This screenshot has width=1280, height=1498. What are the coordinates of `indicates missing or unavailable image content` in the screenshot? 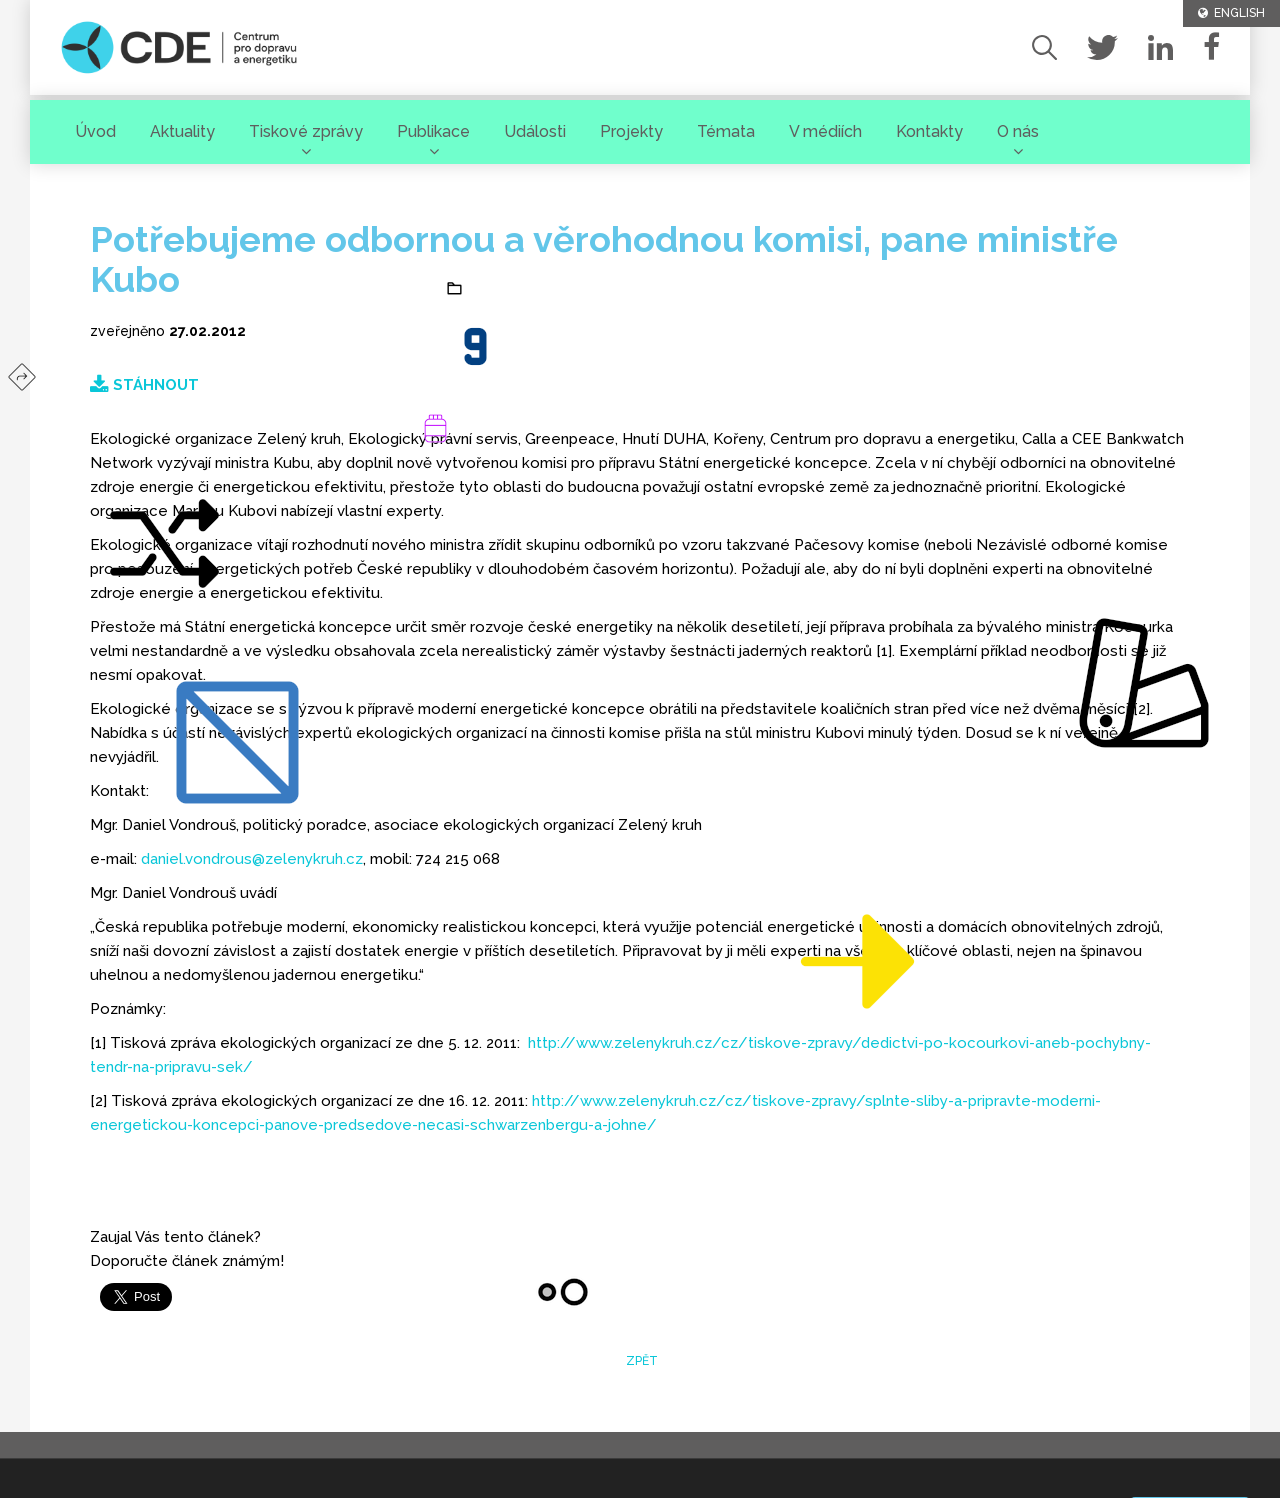 It's located at (237, 742).